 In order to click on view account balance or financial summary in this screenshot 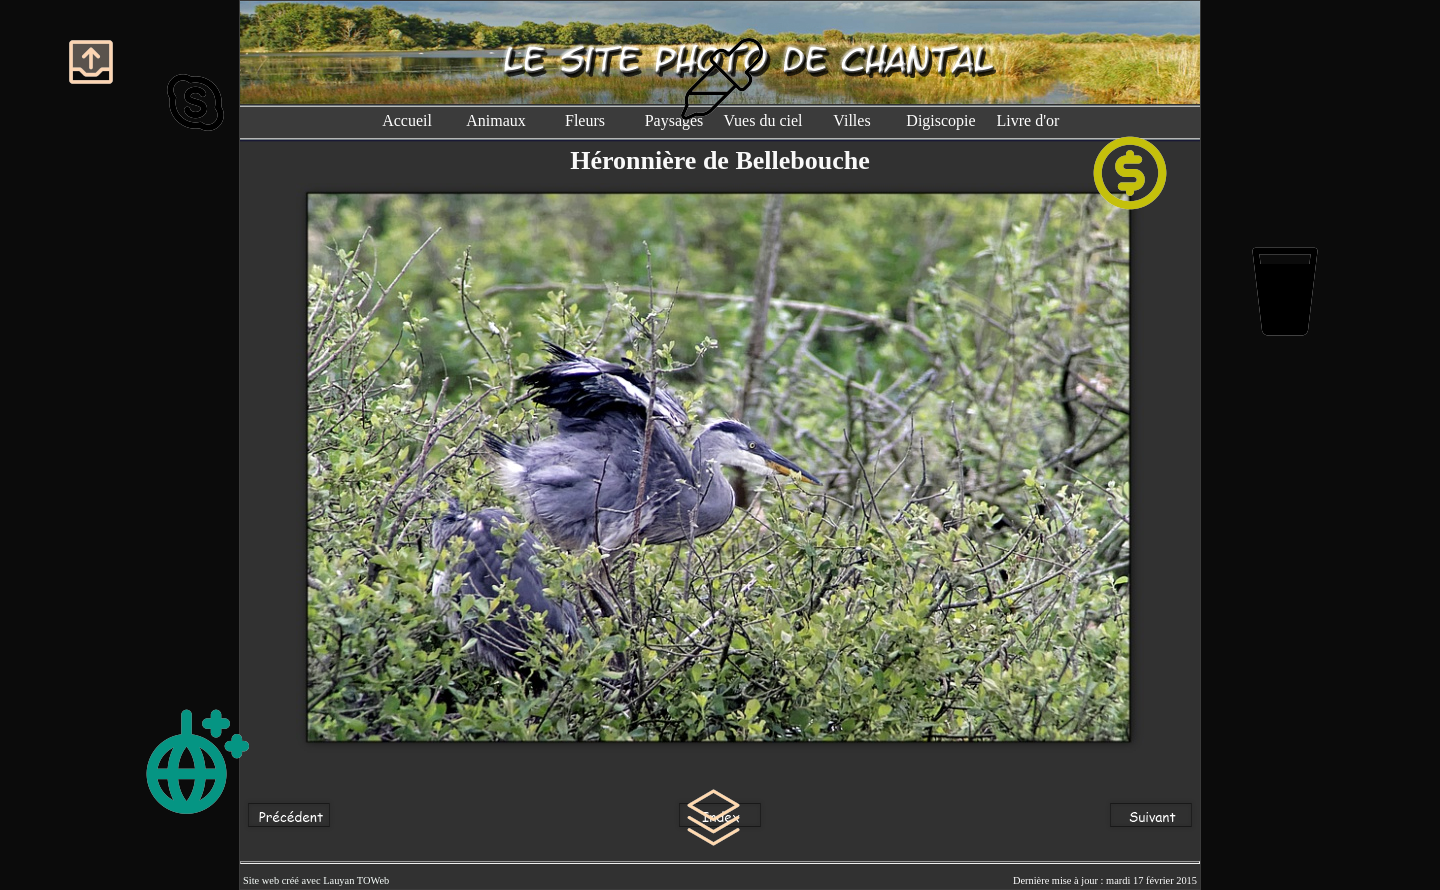, I will do `click(1130, 173)`.